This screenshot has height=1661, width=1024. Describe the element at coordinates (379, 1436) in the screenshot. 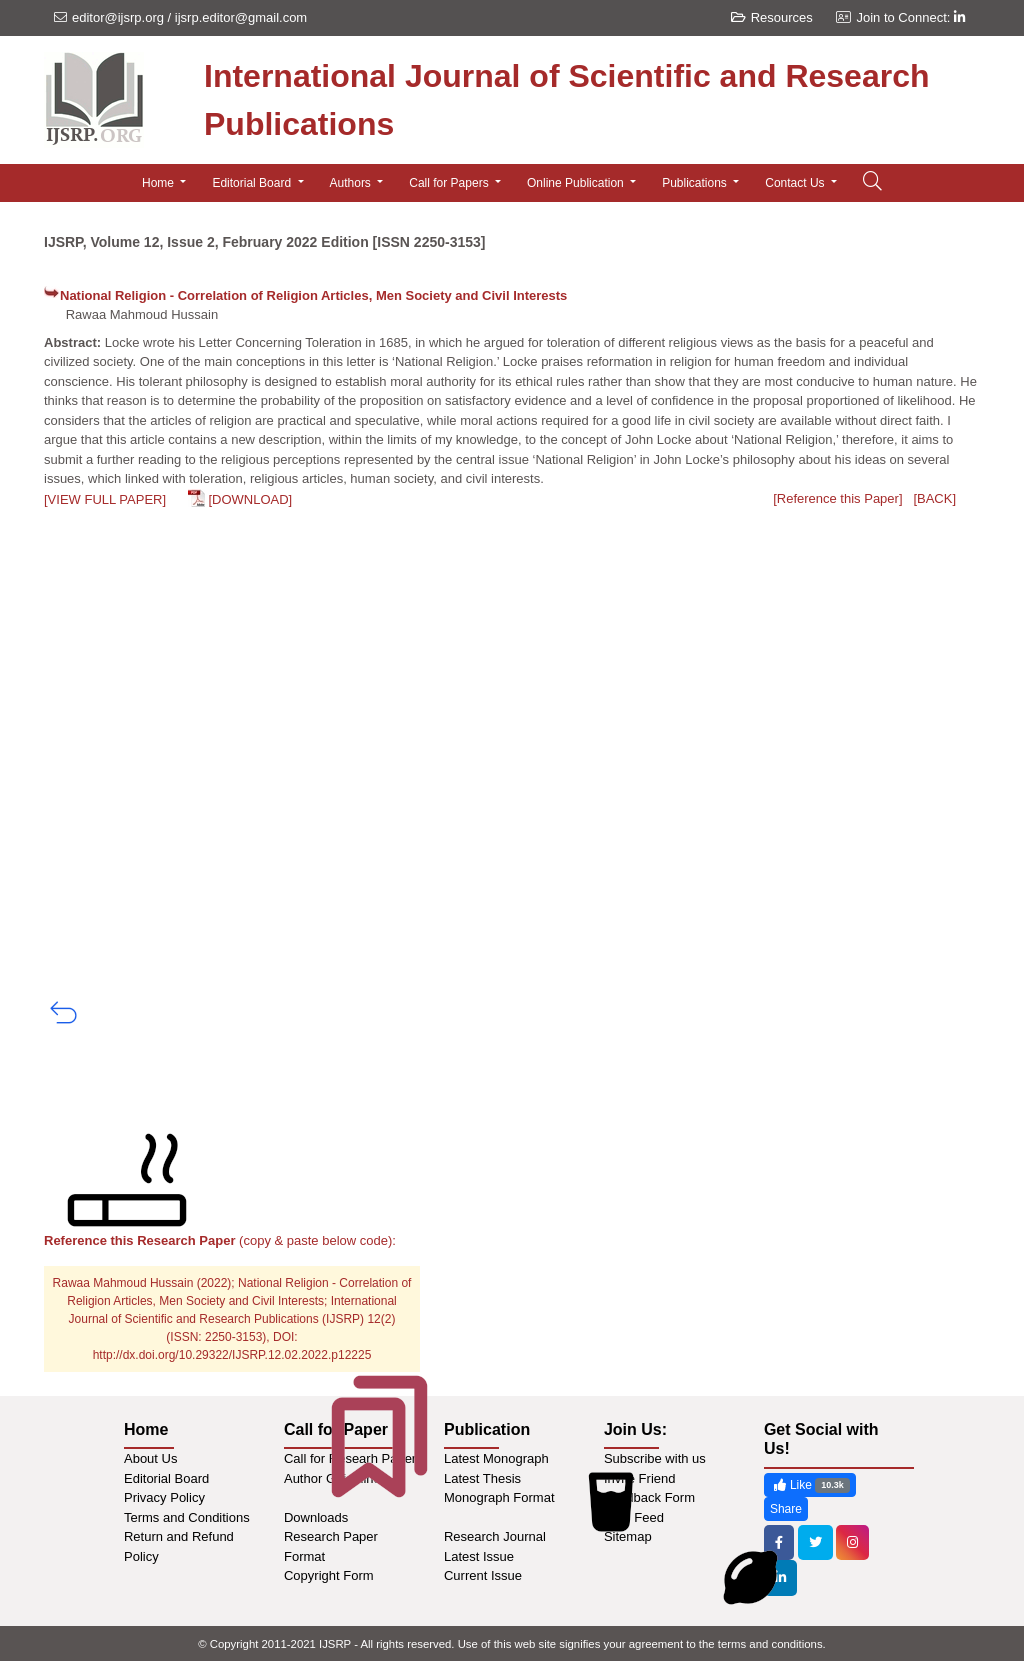

I see `view your saved bookmarks` at that location.